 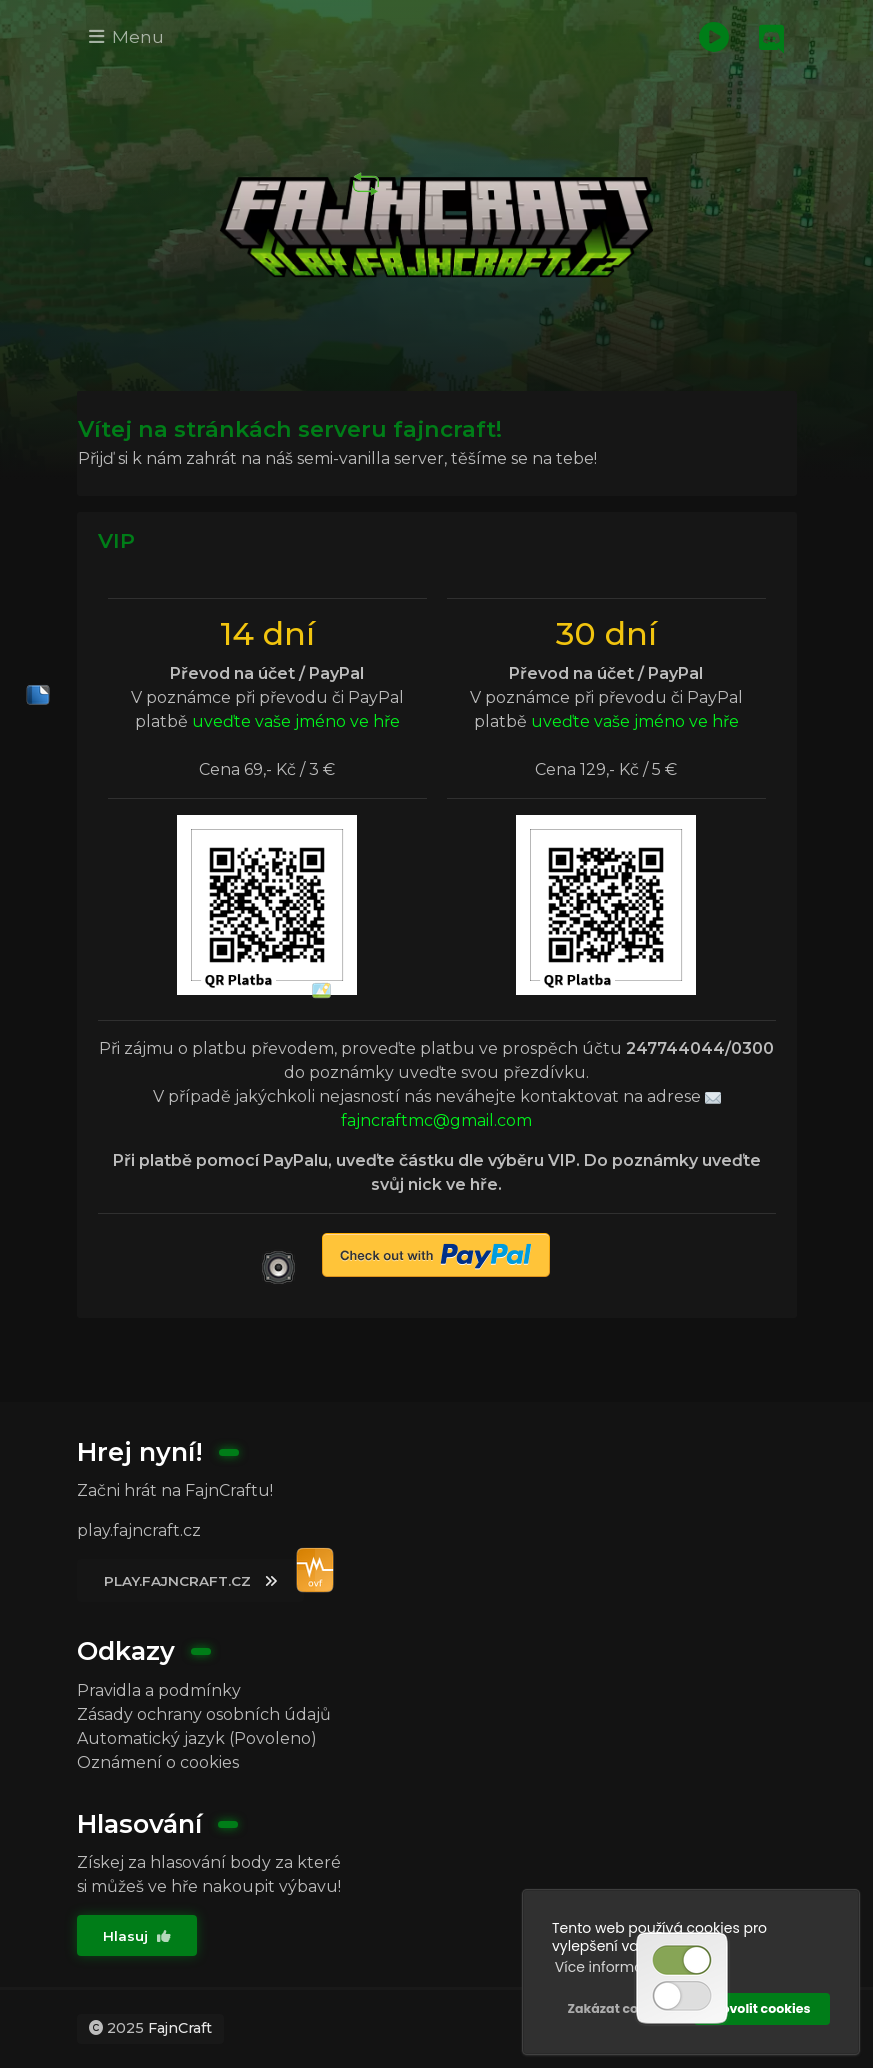 I want to click on adjust speaker or audio output settings, so click(x=278, y=1267).